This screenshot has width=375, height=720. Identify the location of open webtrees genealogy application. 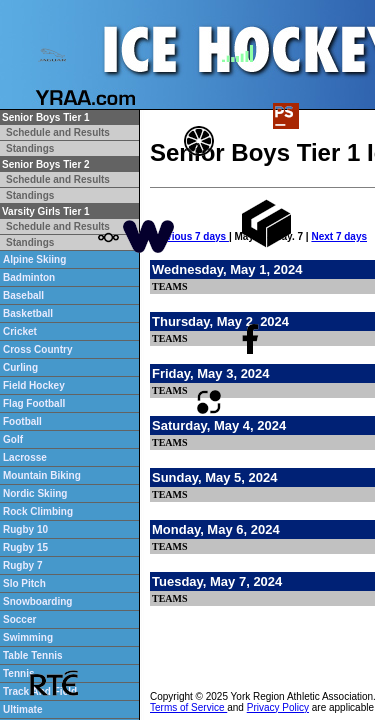
(148, 236).